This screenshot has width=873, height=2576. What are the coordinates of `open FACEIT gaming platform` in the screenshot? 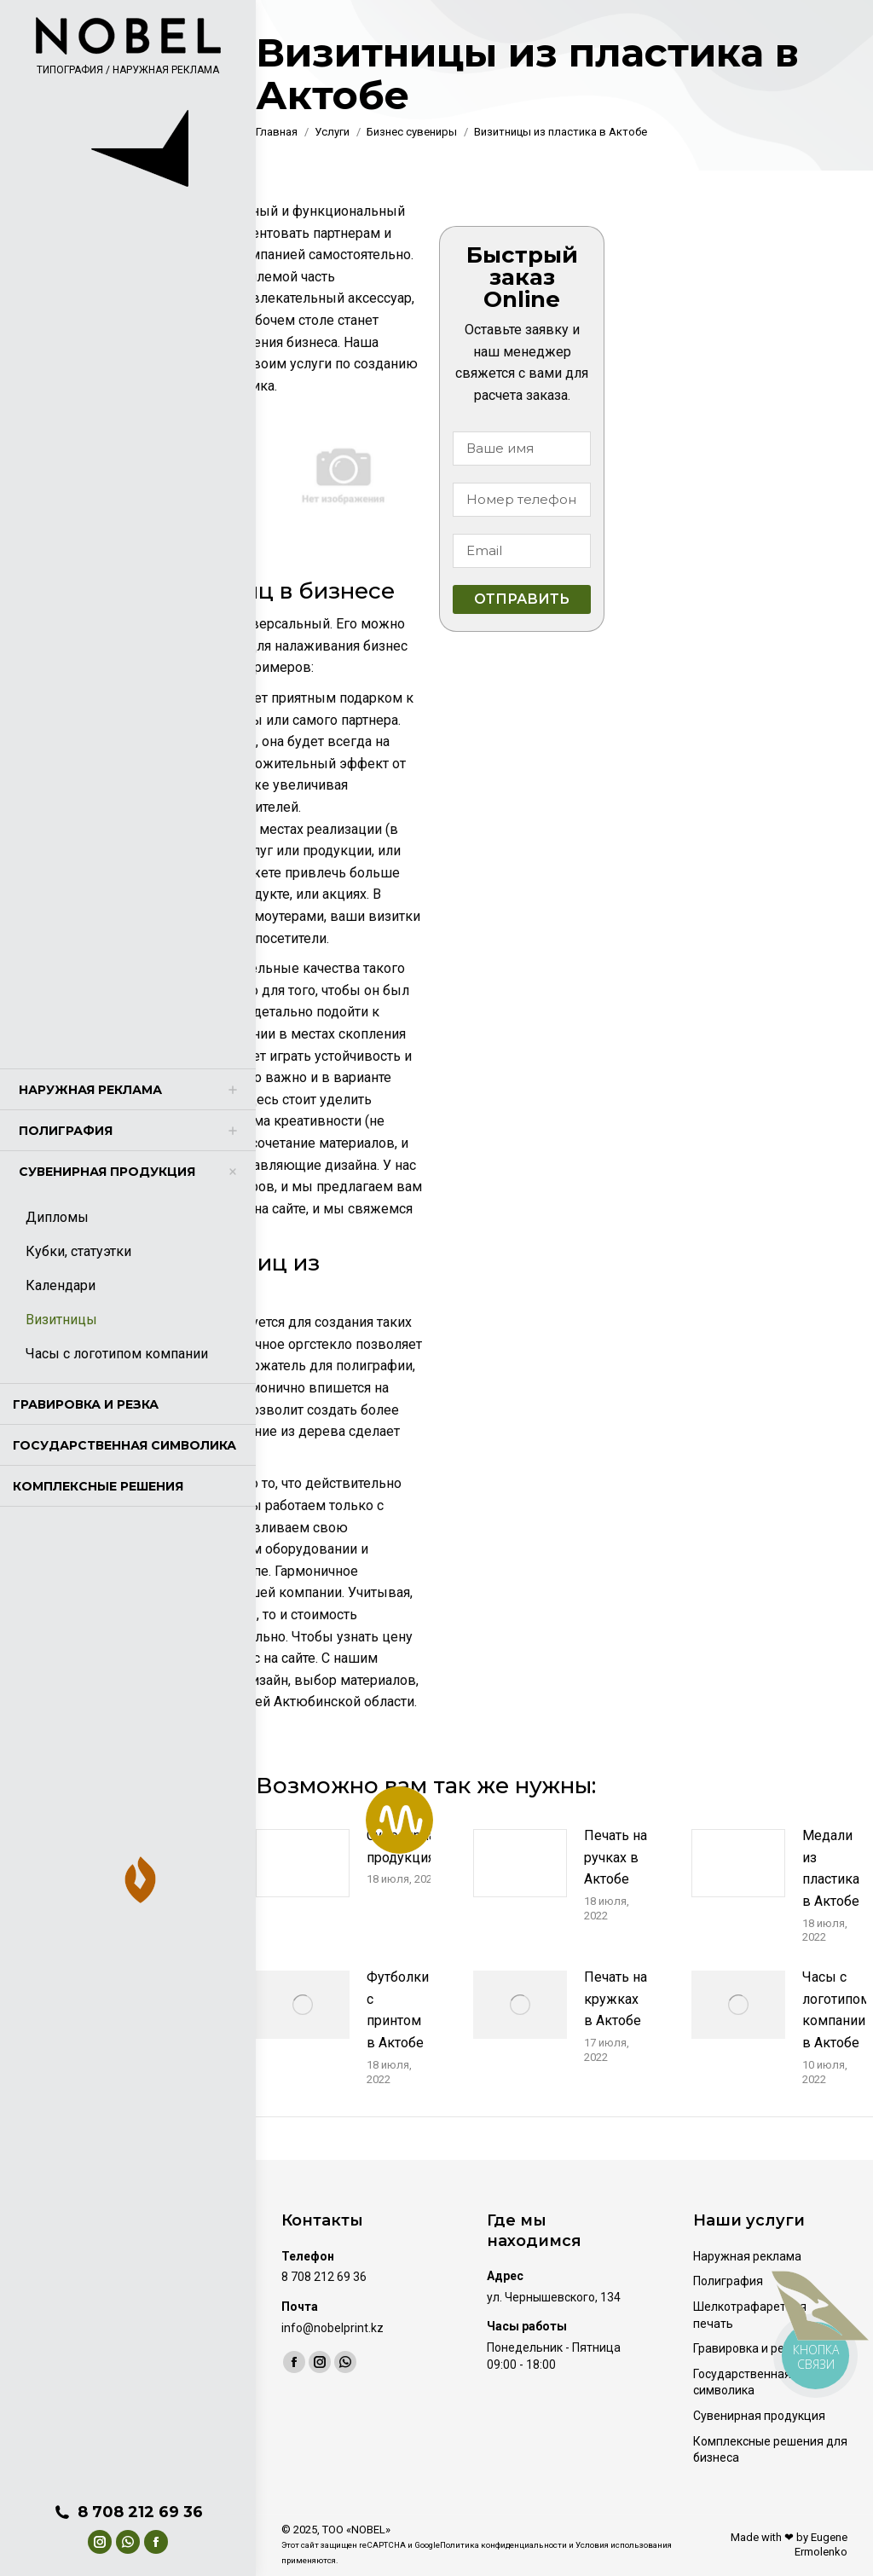 It's located at (140, 148).